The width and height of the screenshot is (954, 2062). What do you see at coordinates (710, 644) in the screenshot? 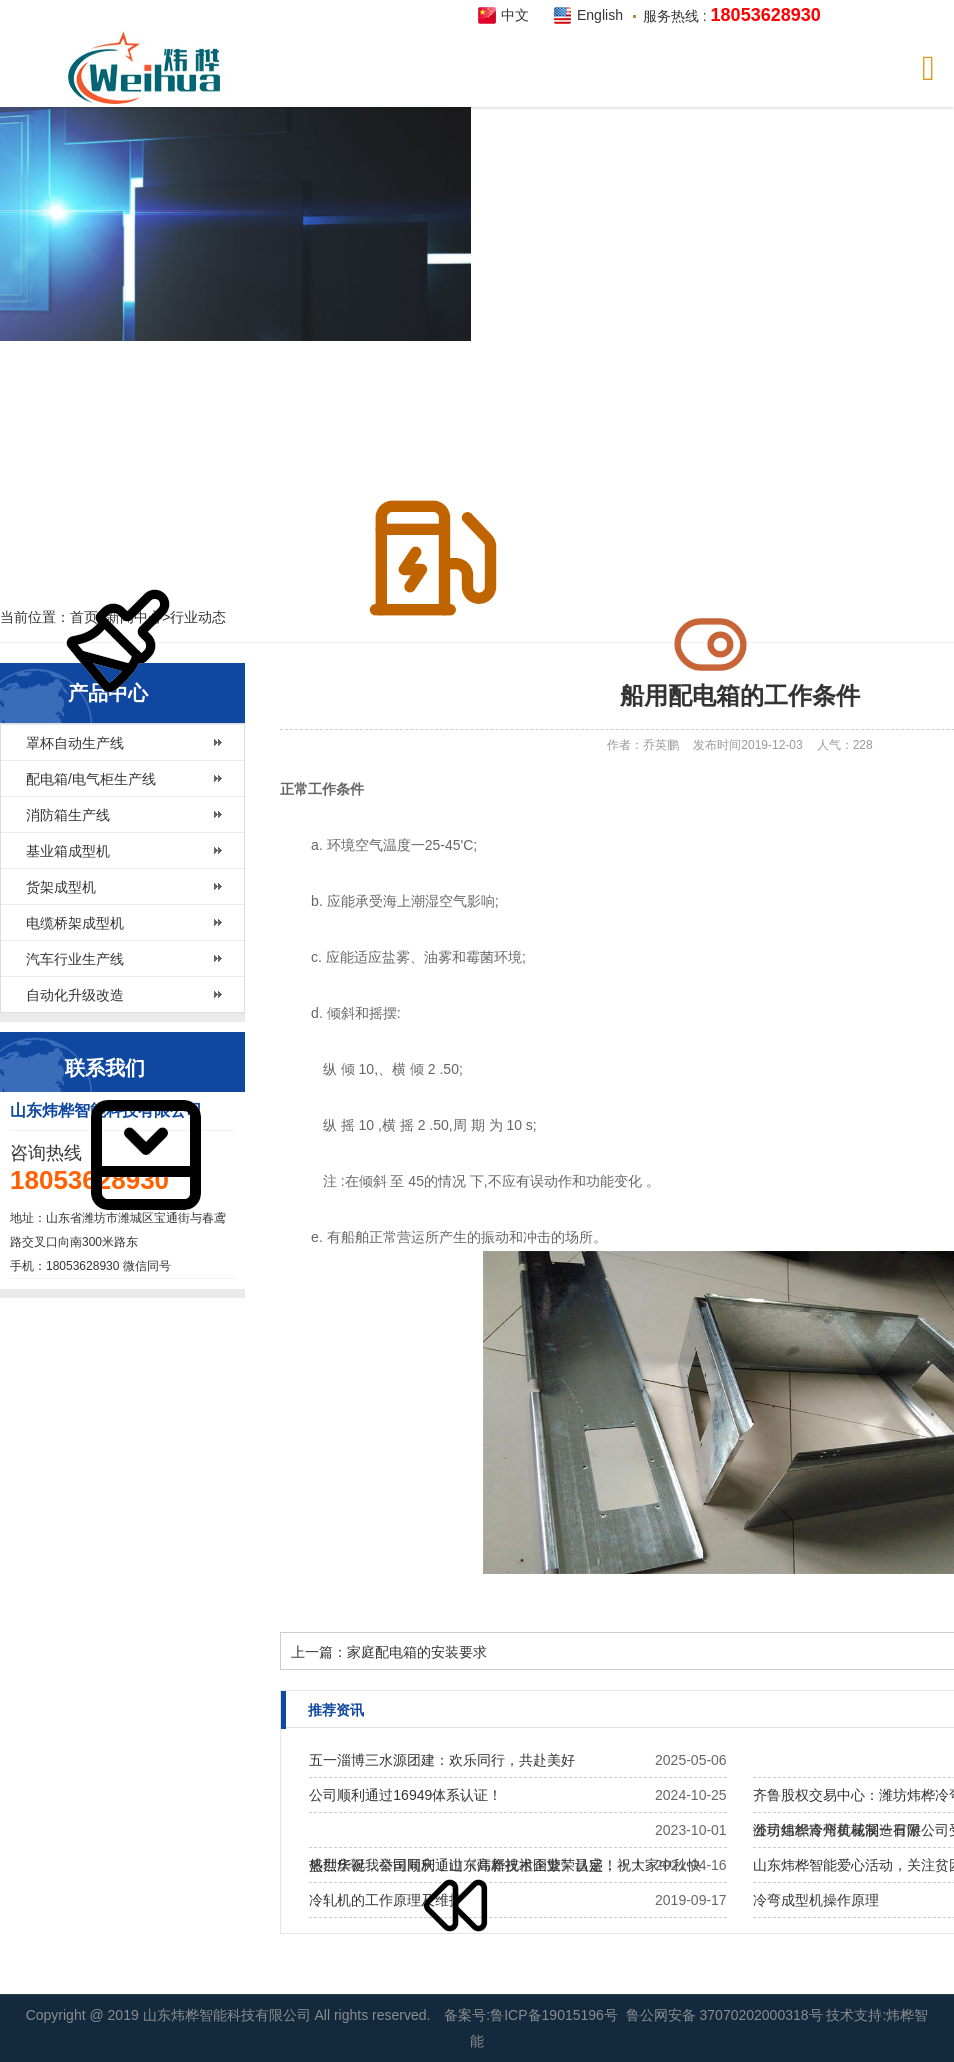
I see `toggle switch in the on/enabled position` at bounding box center [710, 644].